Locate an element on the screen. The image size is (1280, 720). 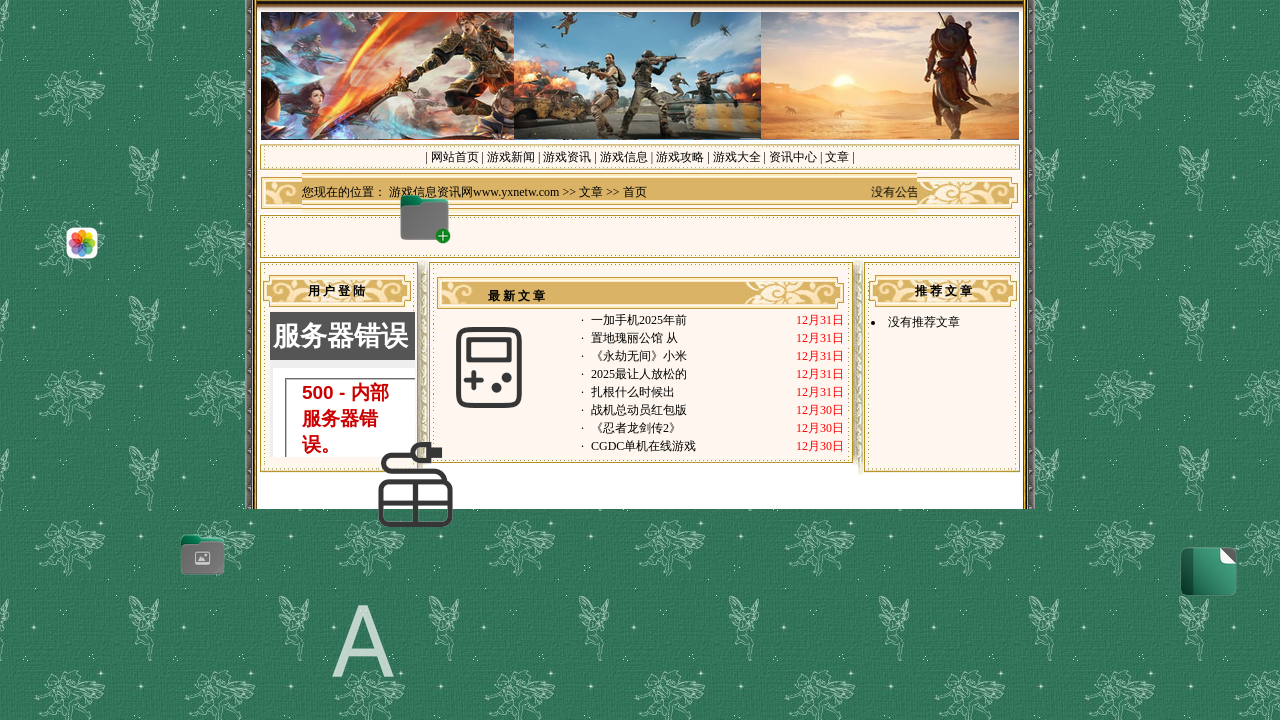
open your pictures folder is located at coordinates (202, 554).